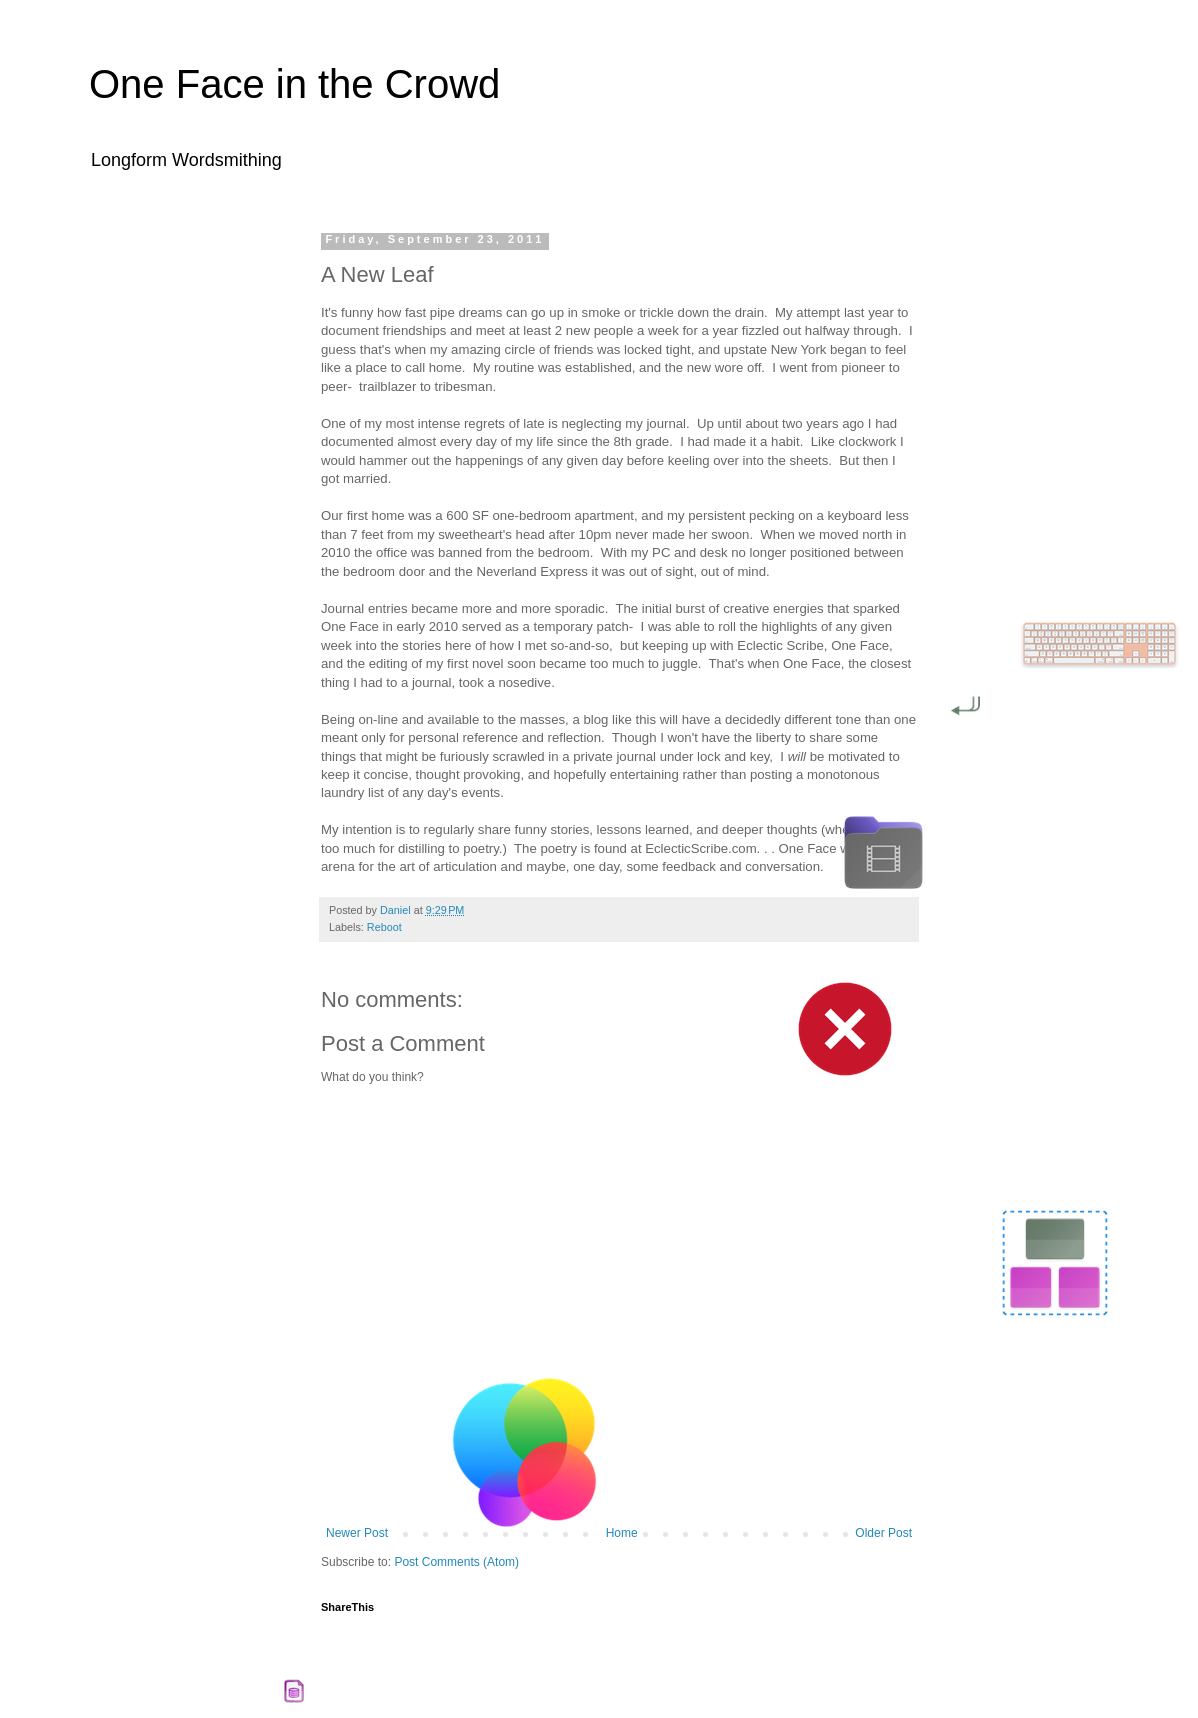  Describe the element at coordinates (845, 1029) in the screenshot. I see `stop or cancel a running process` at that location.